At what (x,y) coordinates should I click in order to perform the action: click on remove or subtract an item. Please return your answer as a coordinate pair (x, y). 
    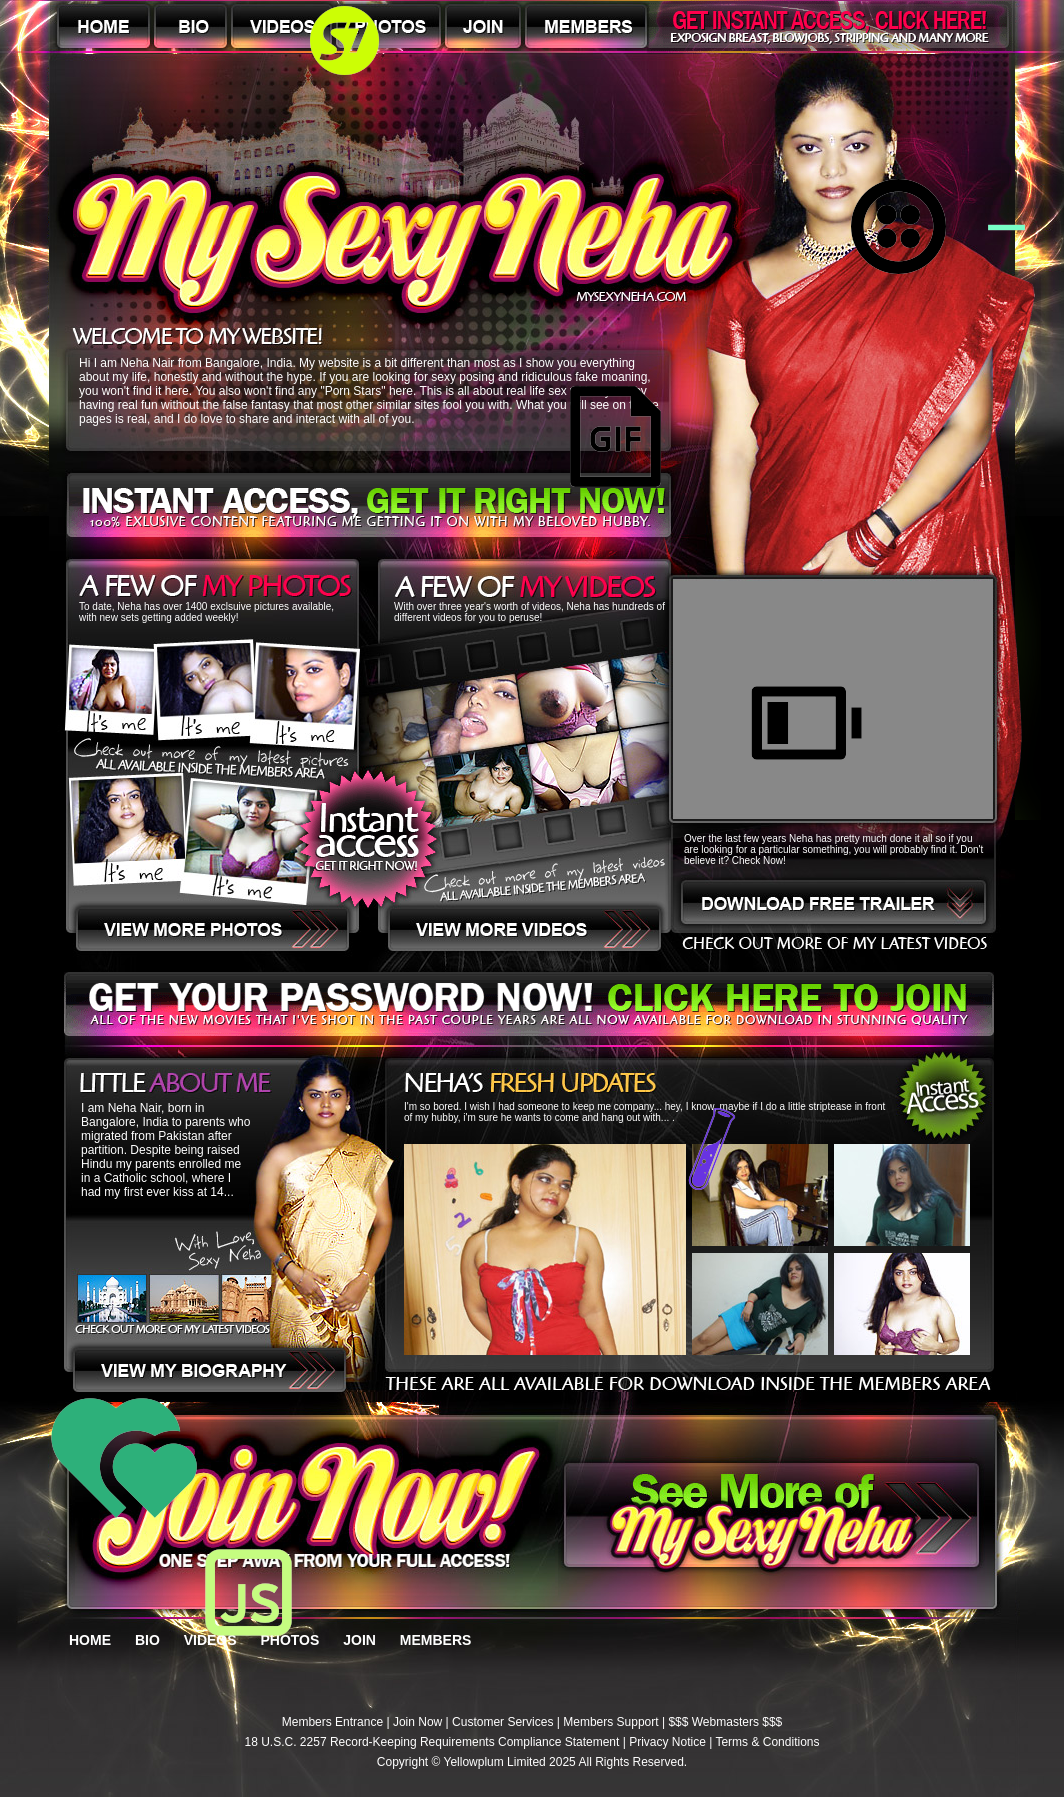
    Looking at the image, I should click on (1006, 227).